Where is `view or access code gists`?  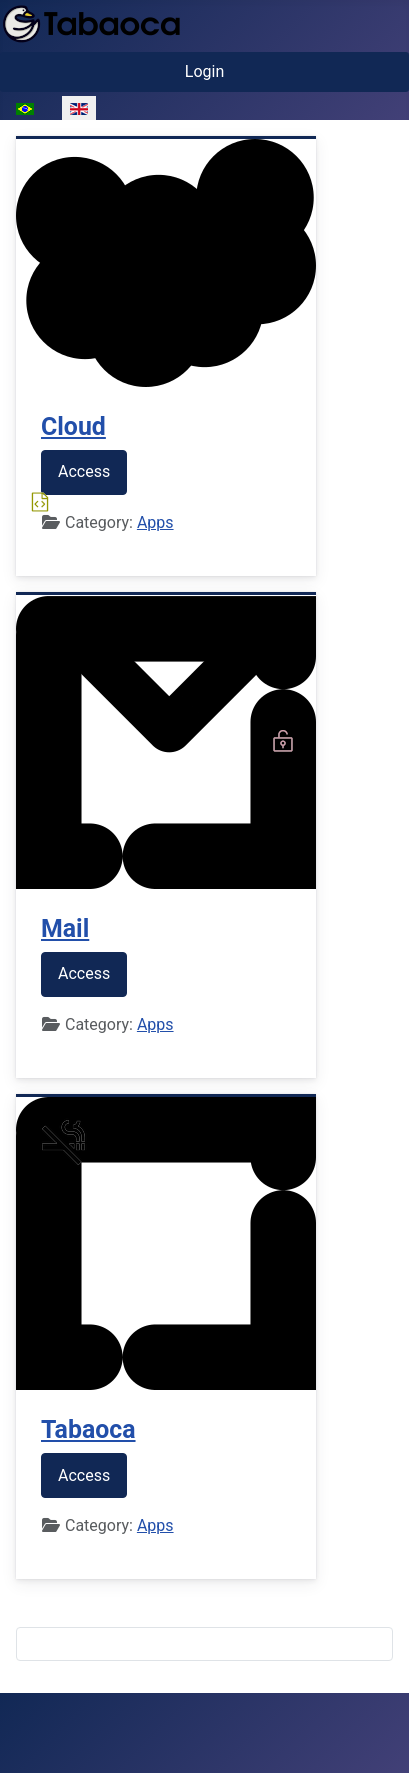
view or access code gists is located at coordinates (40, 502).